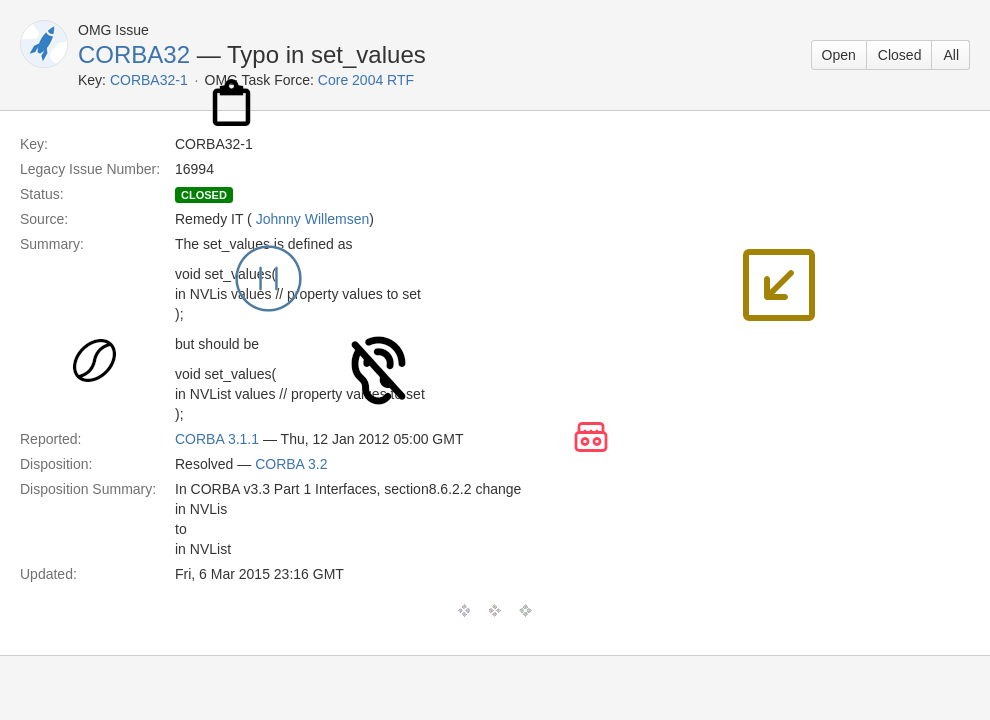  Describe the element at coordinates (268, 278) in the screenshot. I see `pause media playback` at that location.